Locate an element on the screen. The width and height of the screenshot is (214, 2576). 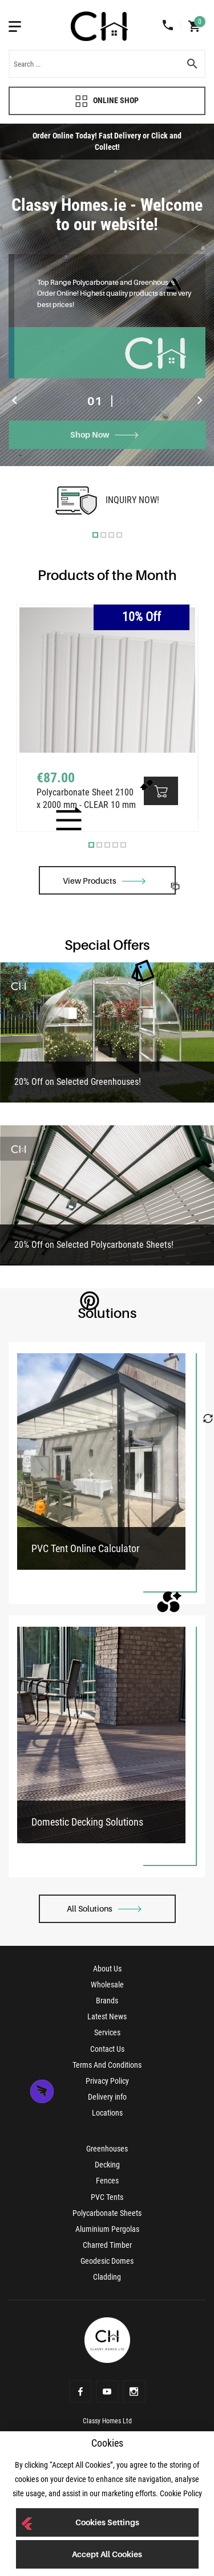
repeat or loop content continuously is located at coordinates (208, 1418).